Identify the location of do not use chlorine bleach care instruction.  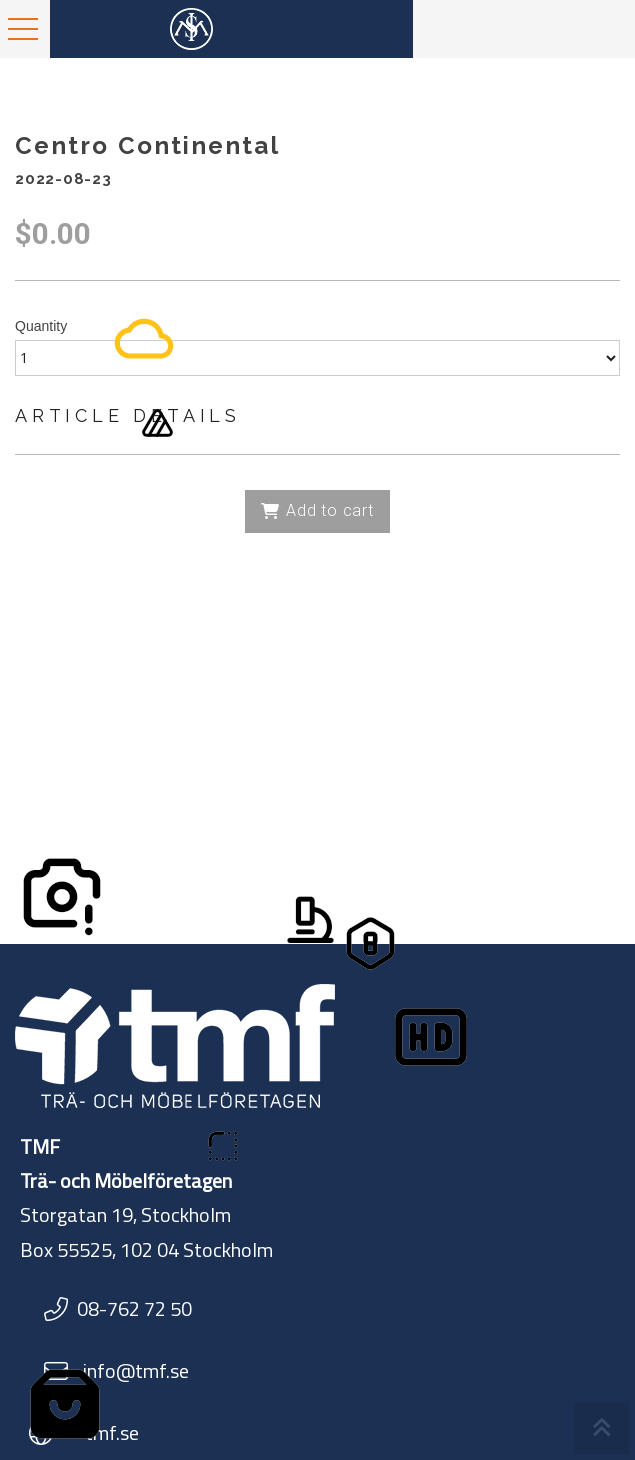
(157, 424).